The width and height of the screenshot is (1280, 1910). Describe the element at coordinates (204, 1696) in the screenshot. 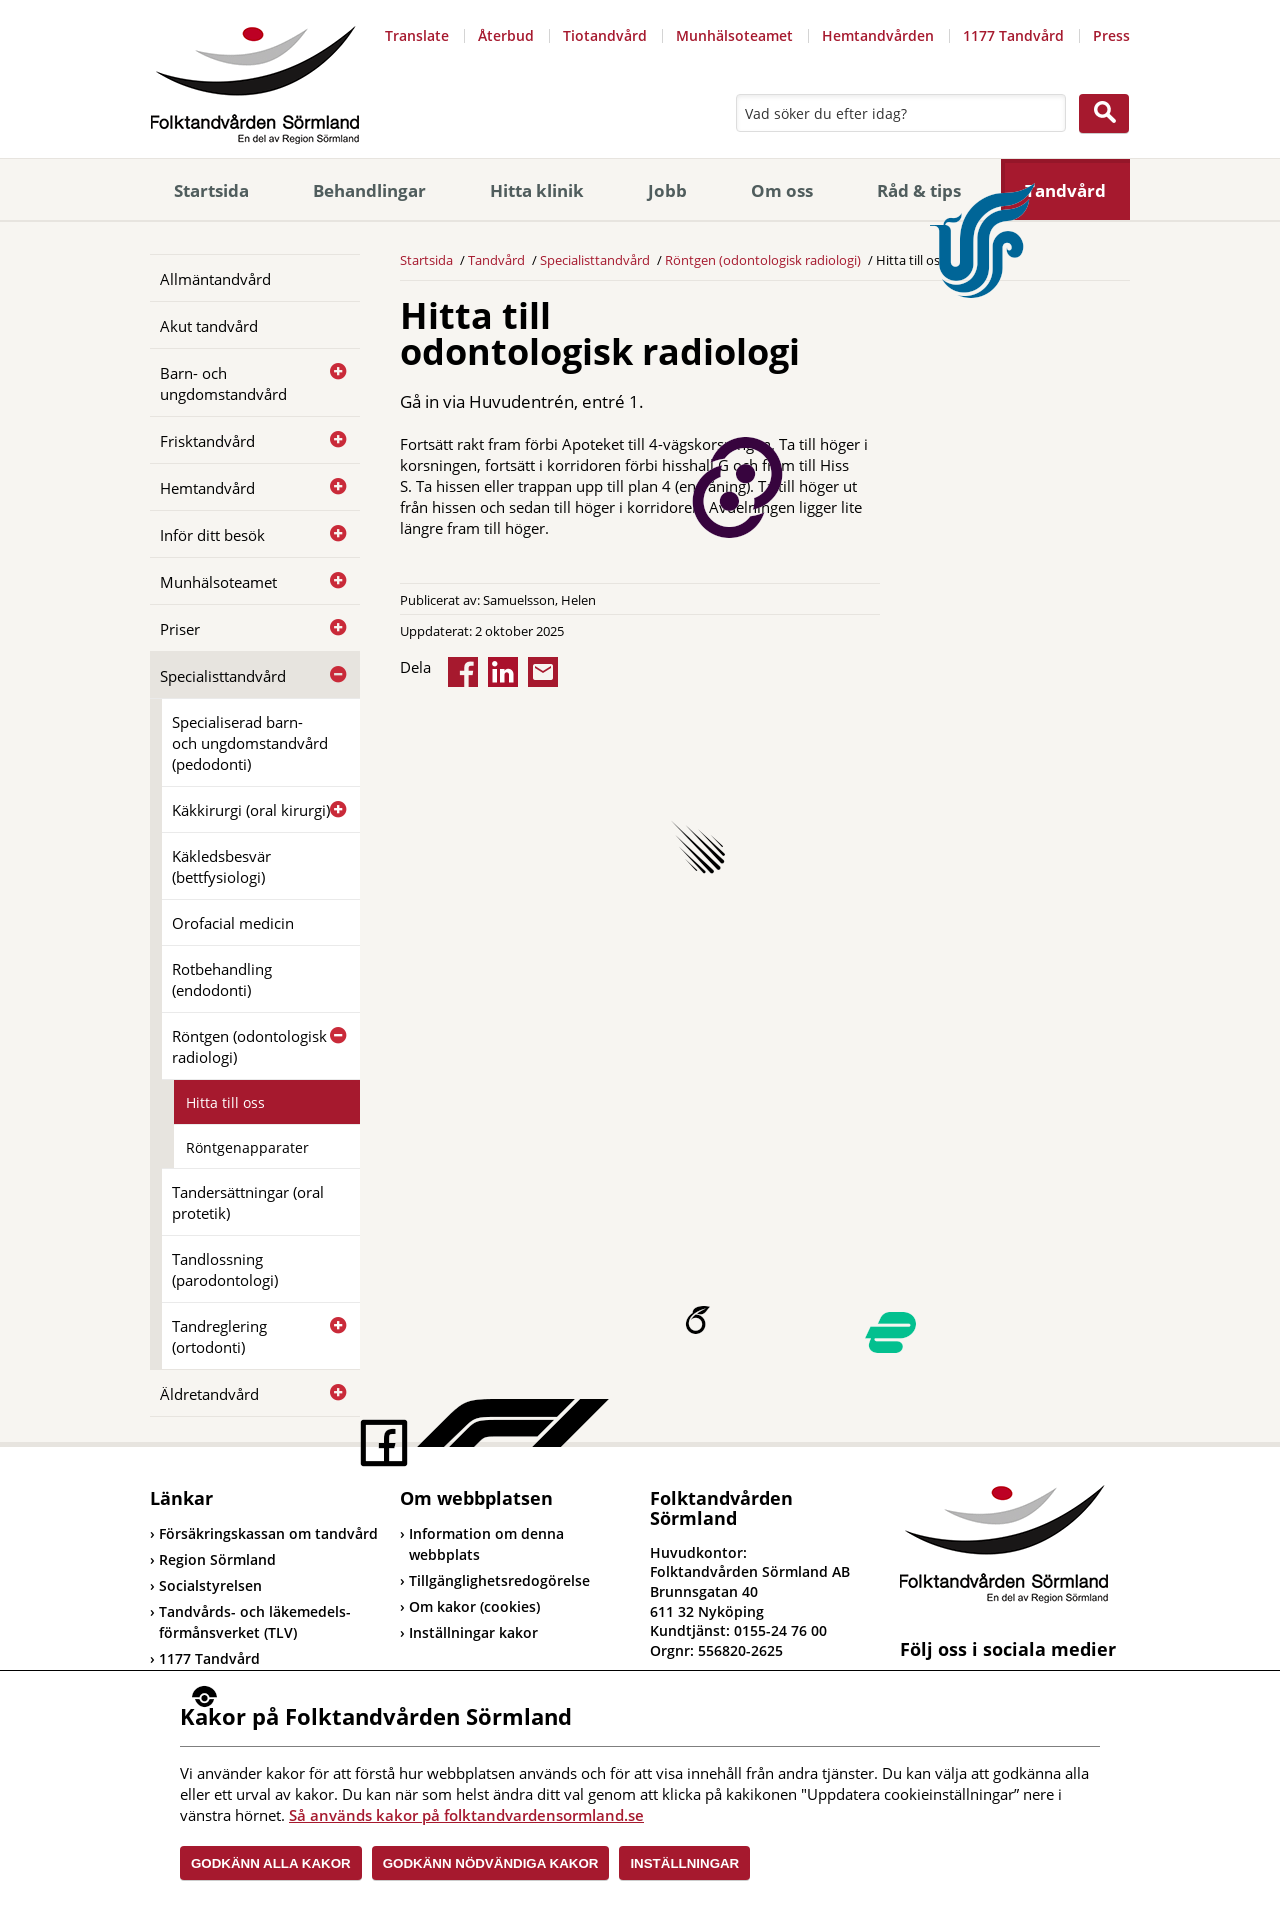

I see `drone CI/CD platform logo` at that location.